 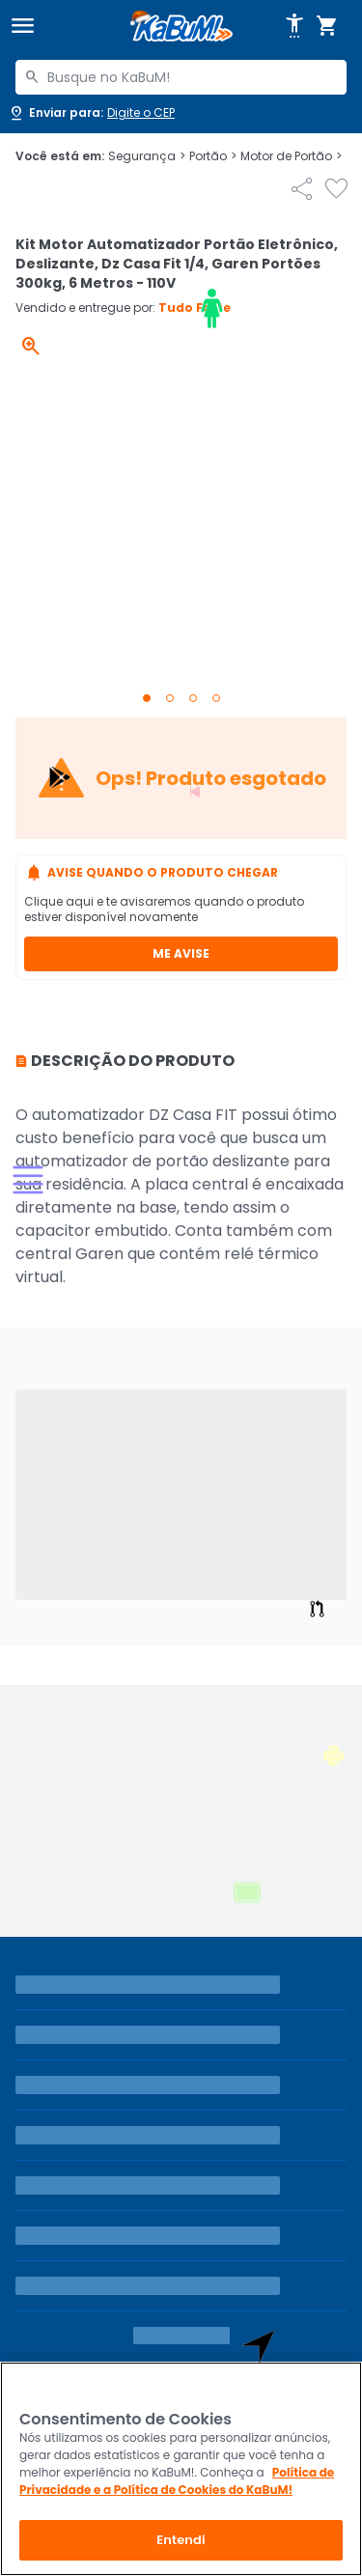 I want to click on navigate to current location, so click(x=258, y=2347).